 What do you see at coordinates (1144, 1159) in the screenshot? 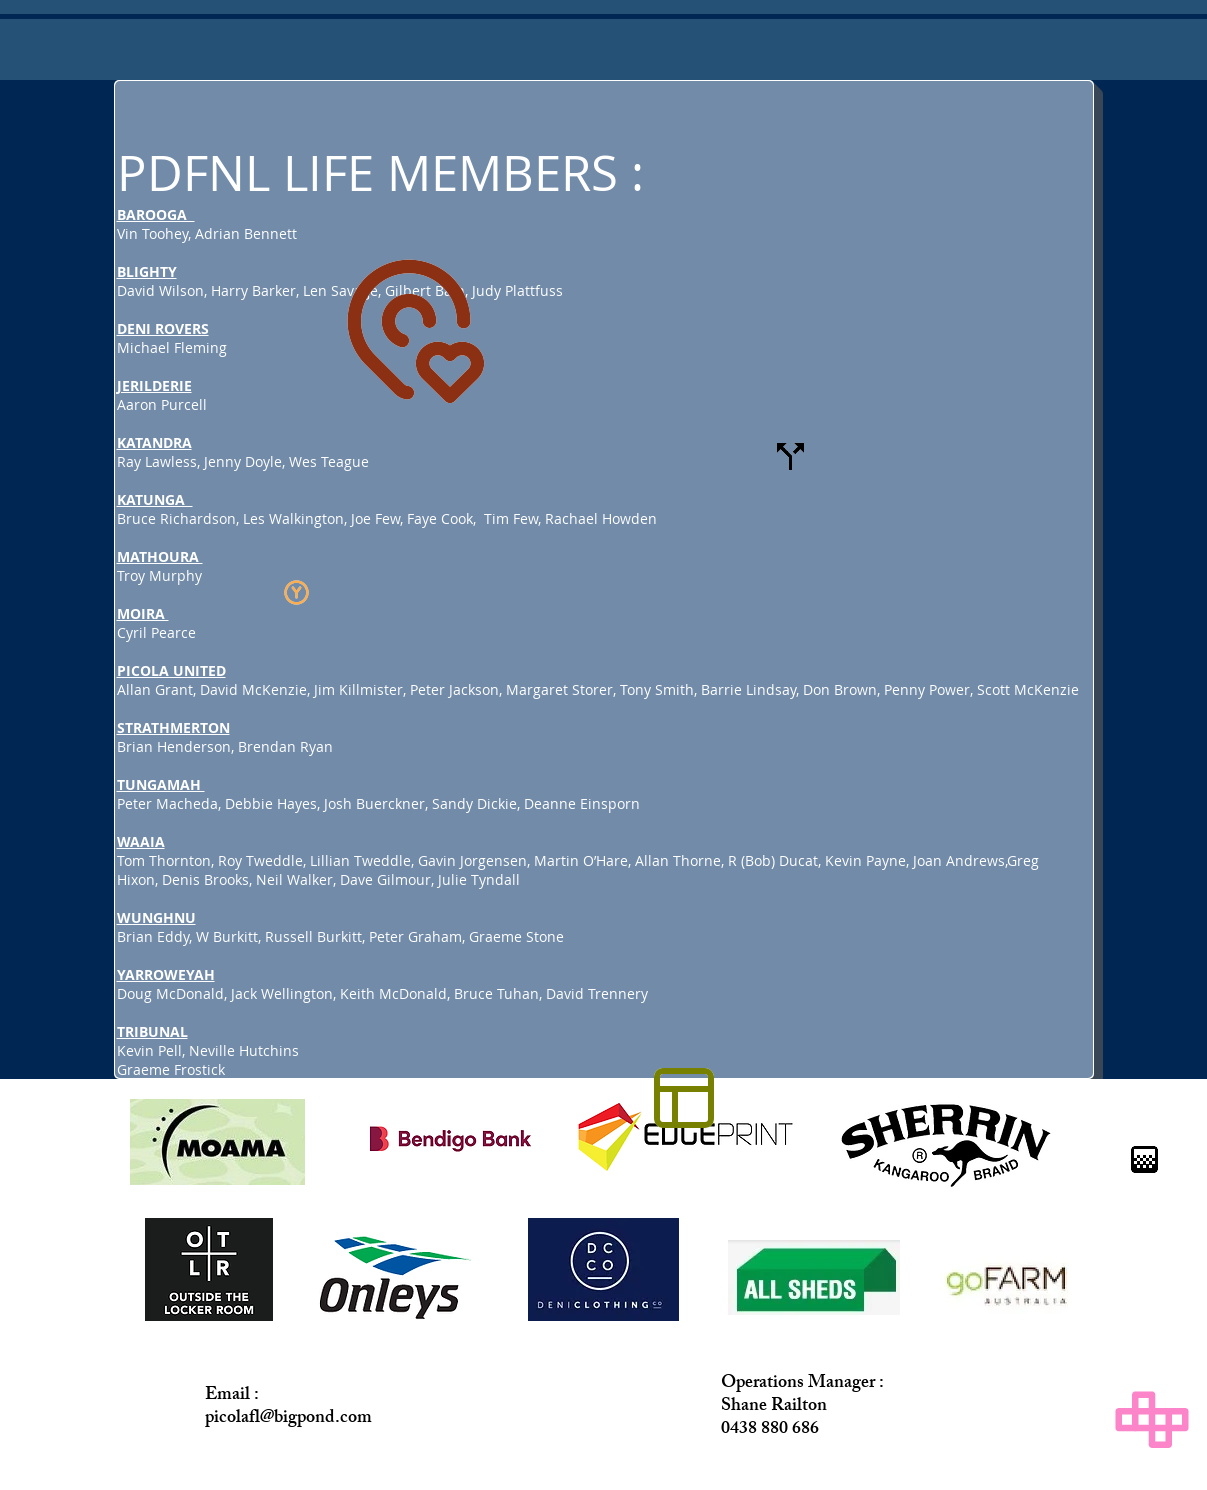
I see `apply a gradient effect to an image` at bounding box center [1144, 1159].